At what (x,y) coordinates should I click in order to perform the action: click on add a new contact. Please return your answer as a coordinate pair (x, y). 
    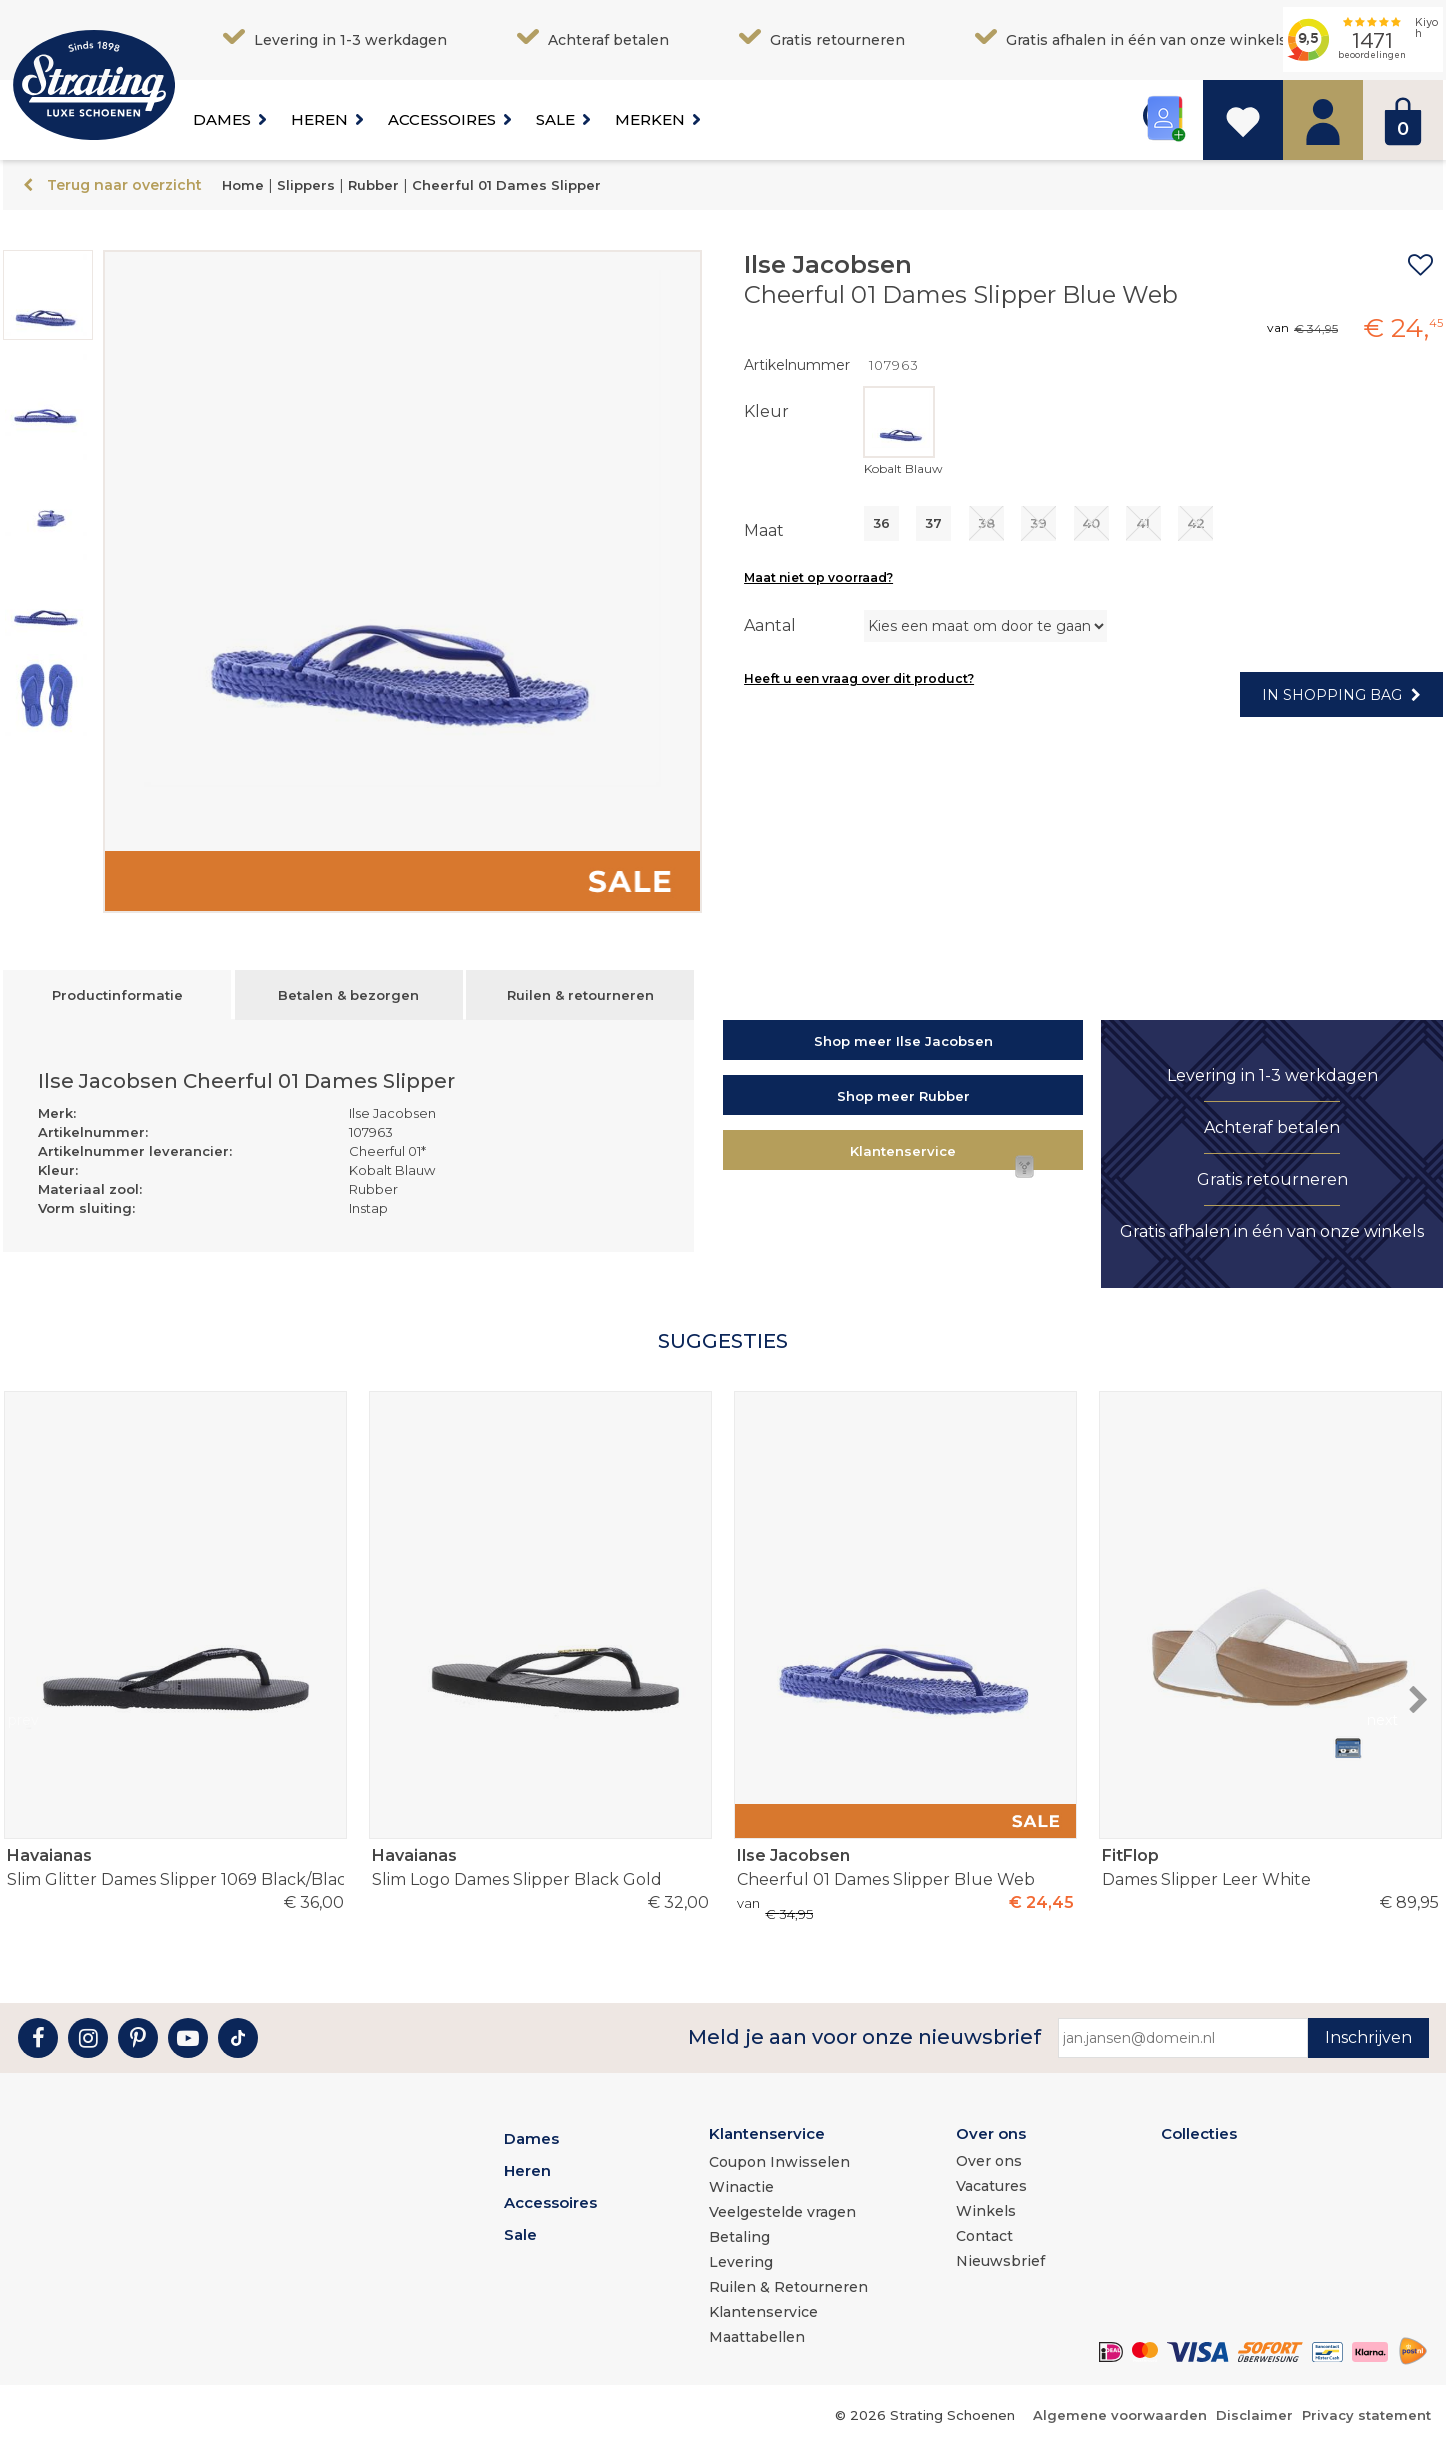
    Looking at the image, I should click on (1165, 118).